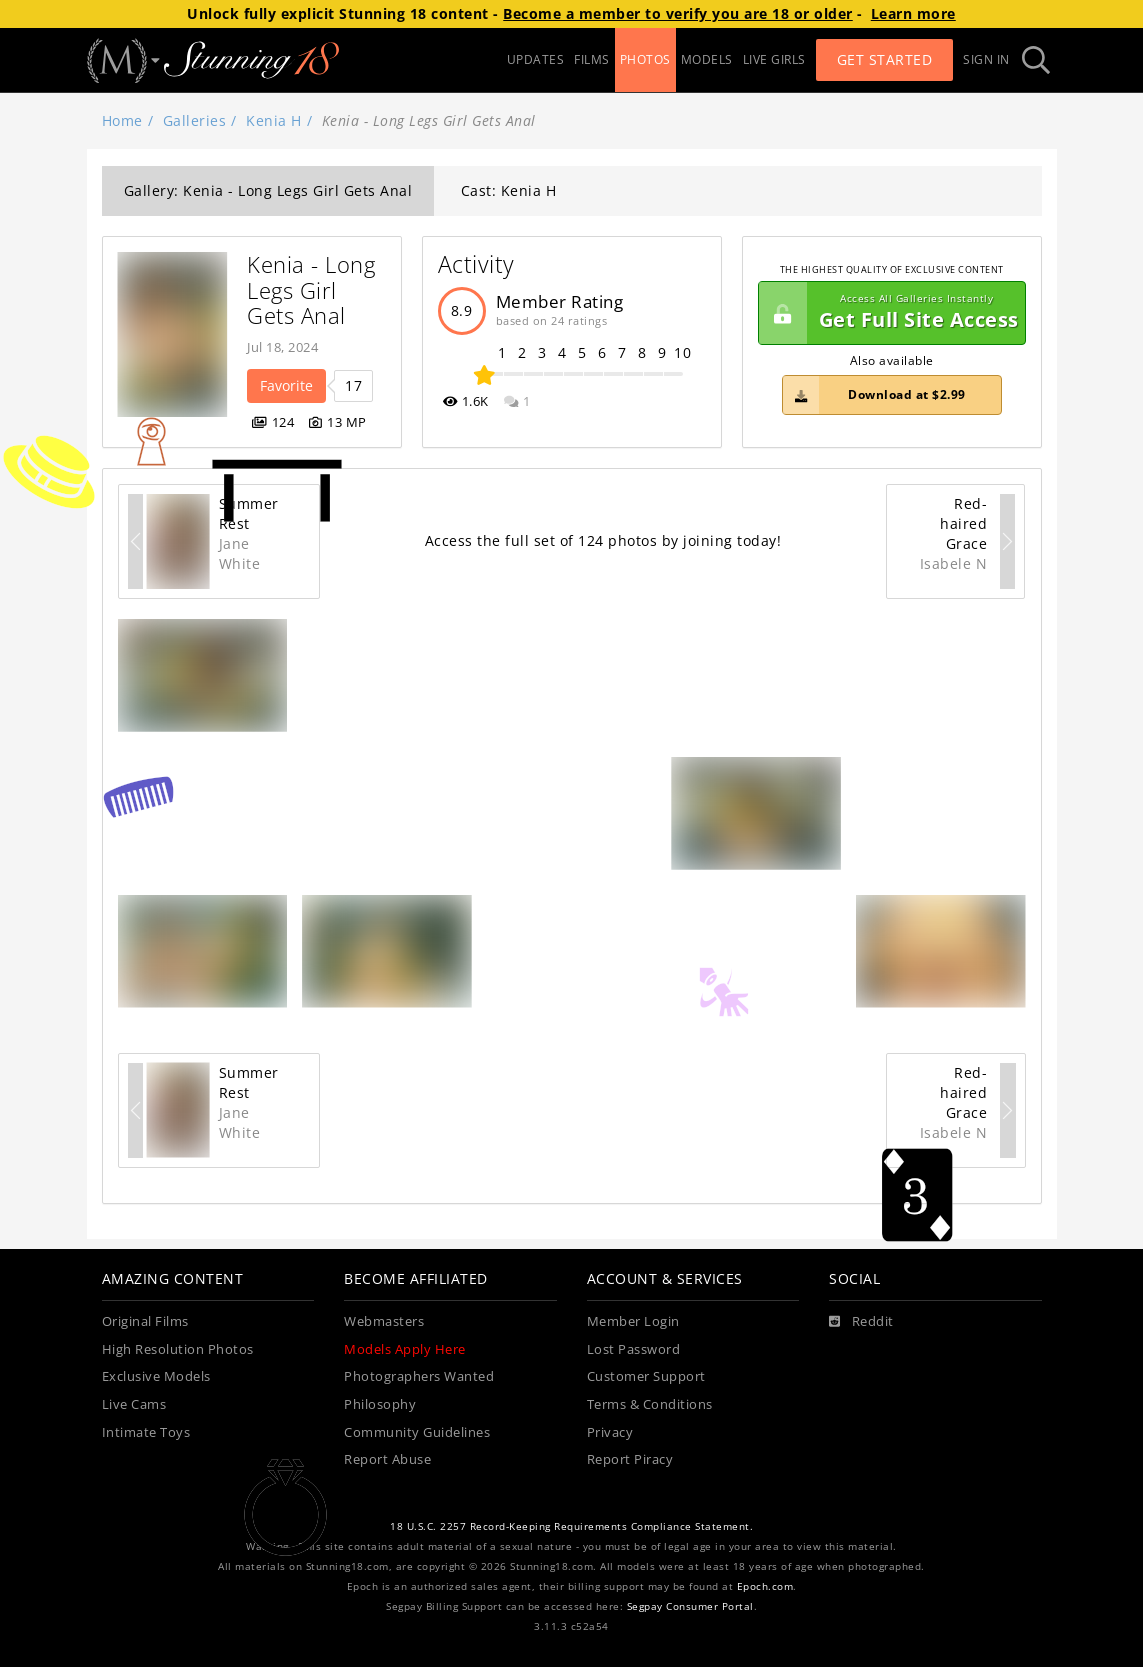 Image resolution: width=1143 pixels, height=1667 pixels. I want to click on view jewelry or accessories collection, so click(285, 1507).